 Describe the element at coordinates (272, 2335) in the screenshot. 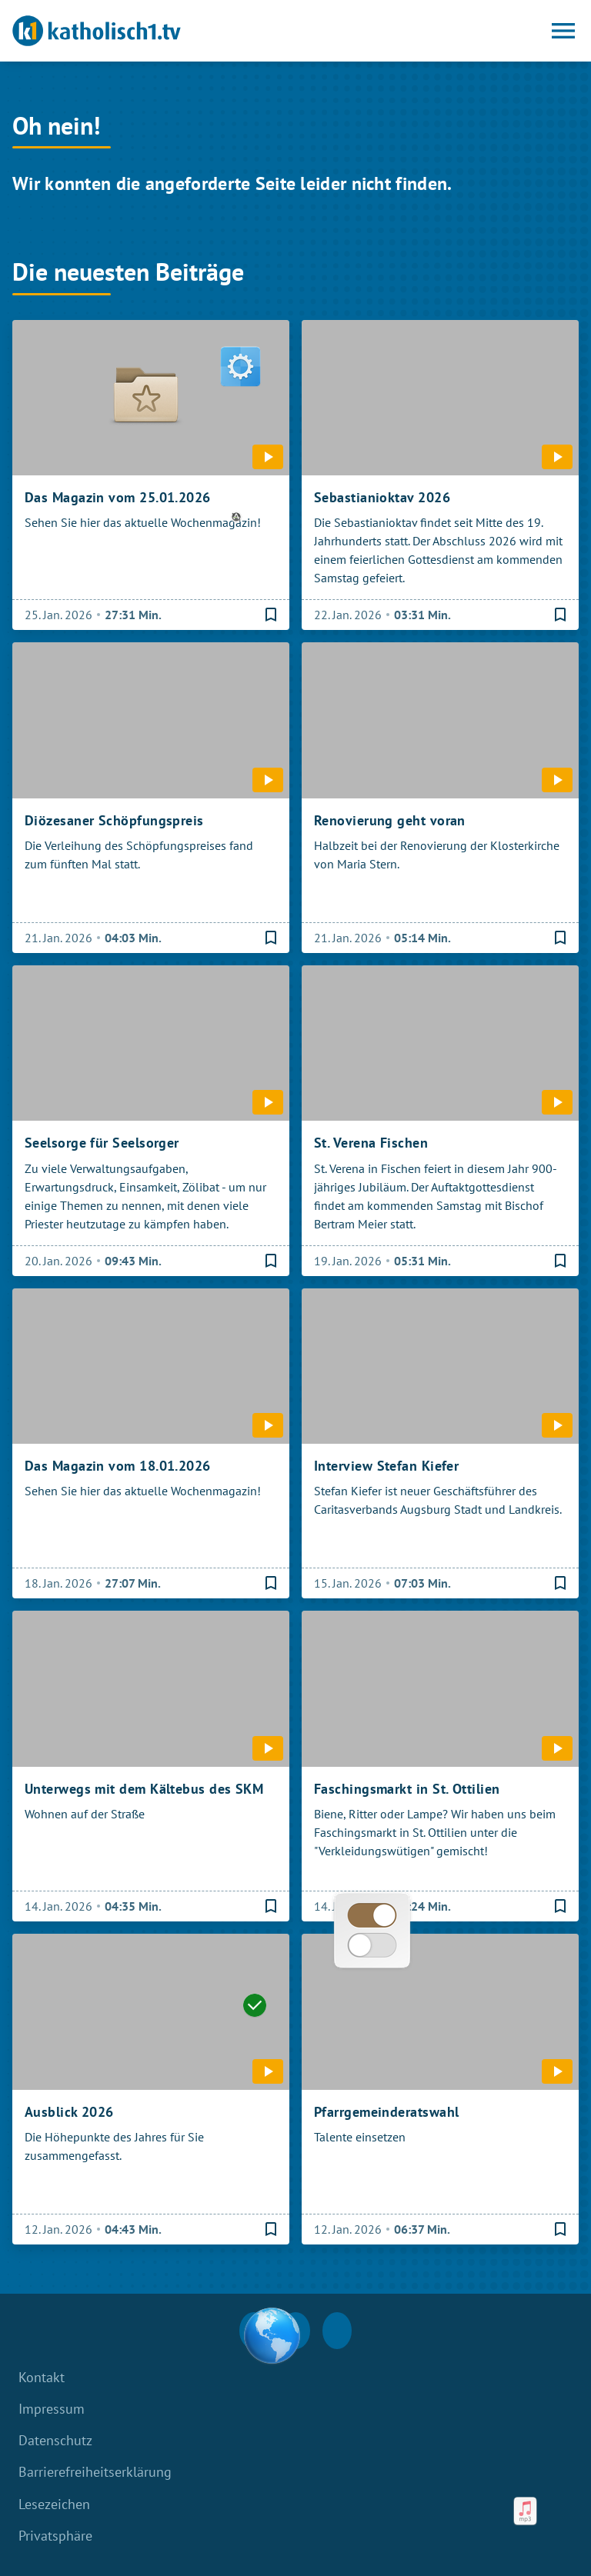

I see `access bookmarked websites or locations` at that location.